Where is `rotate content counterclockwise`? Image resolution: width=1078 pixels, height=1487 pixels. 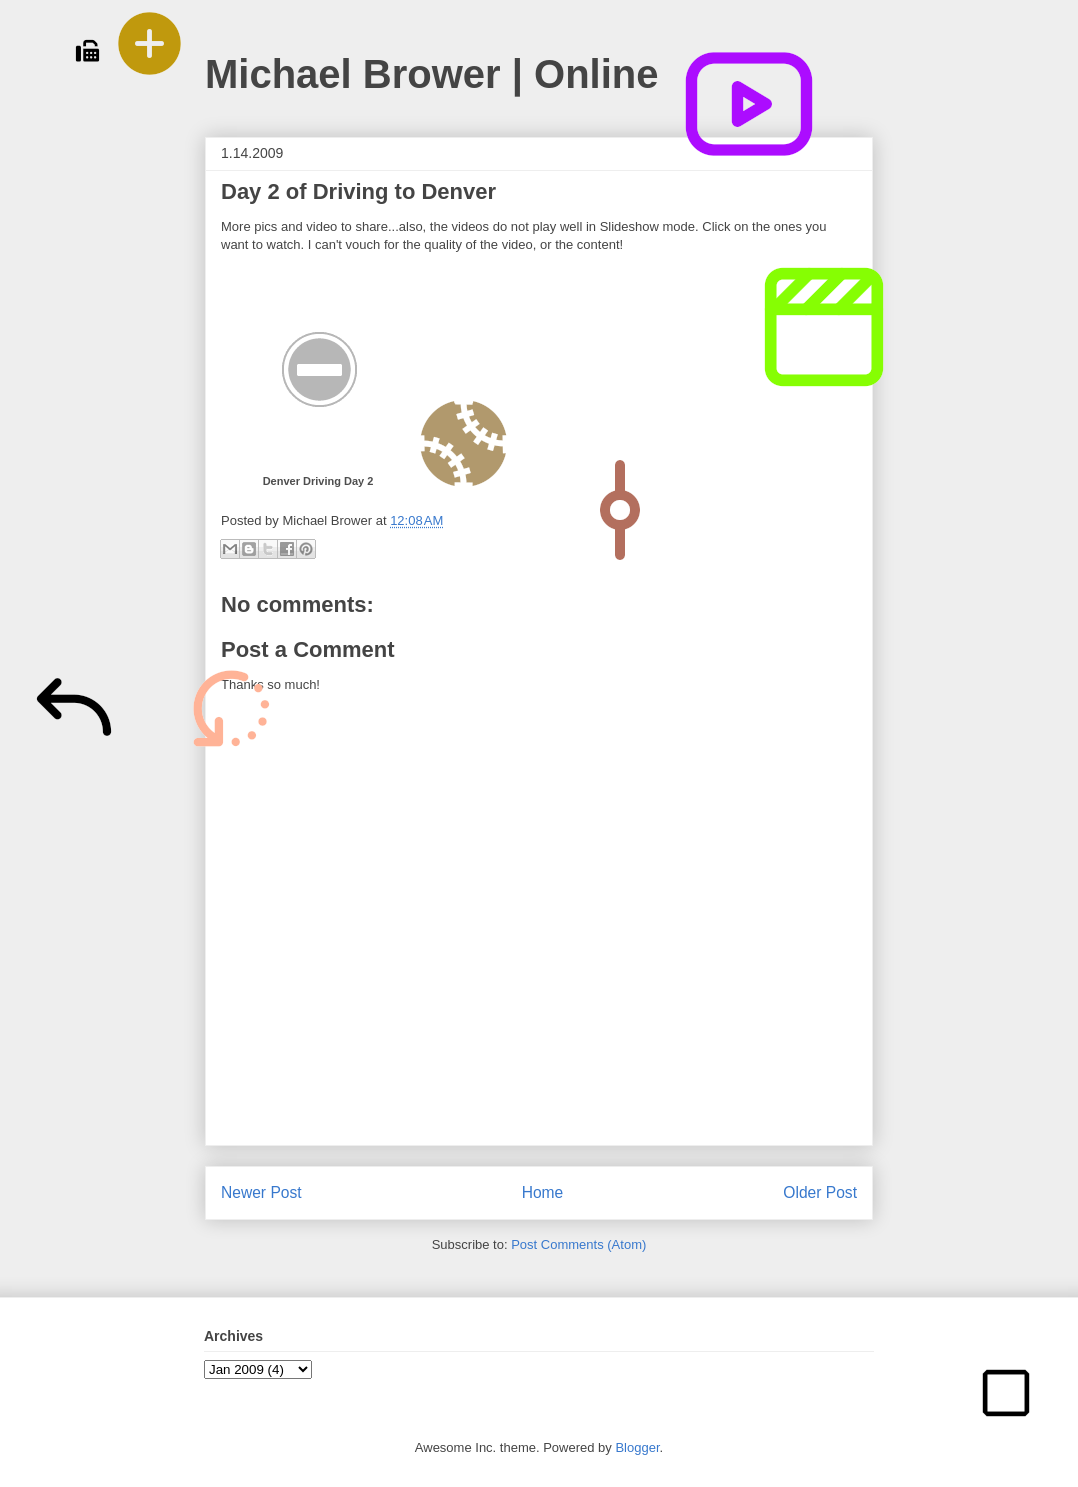 rotate content counterclockwise is located at coordinates (231, 708).